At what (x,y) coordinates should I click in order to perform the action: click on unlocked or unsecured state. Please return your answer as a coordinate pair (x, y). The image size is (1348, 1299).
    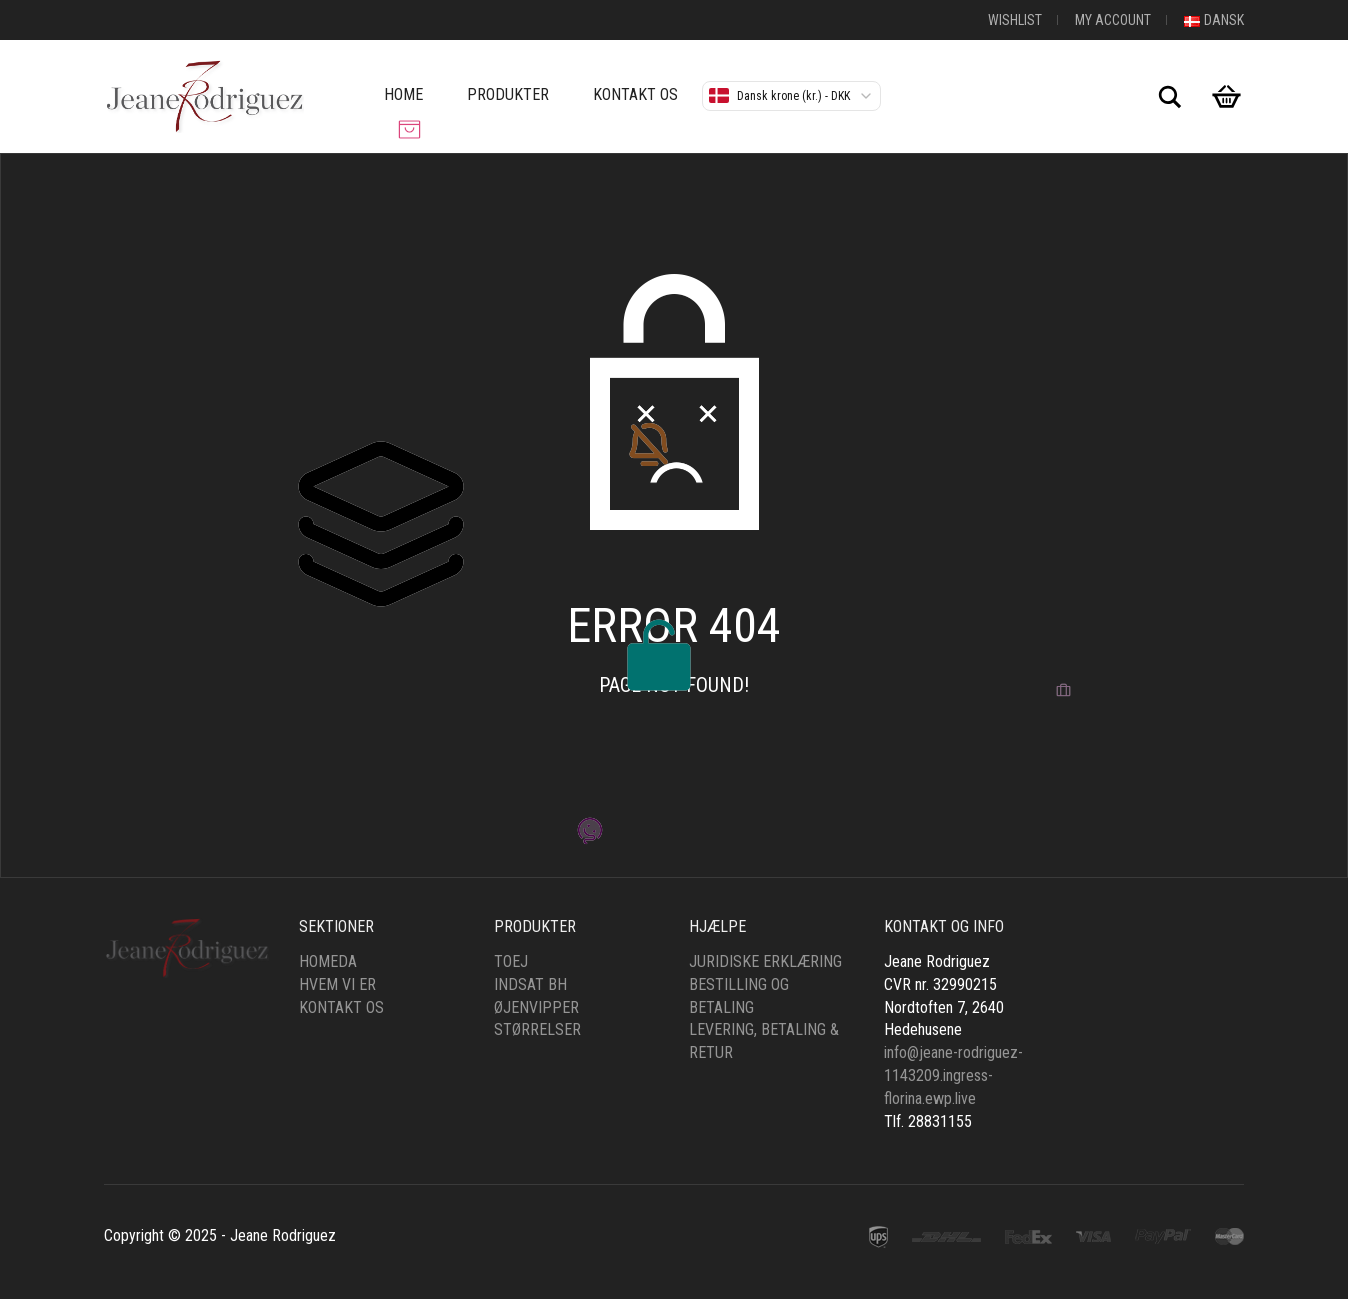
    Looking at the image, I should click on (659, 659).